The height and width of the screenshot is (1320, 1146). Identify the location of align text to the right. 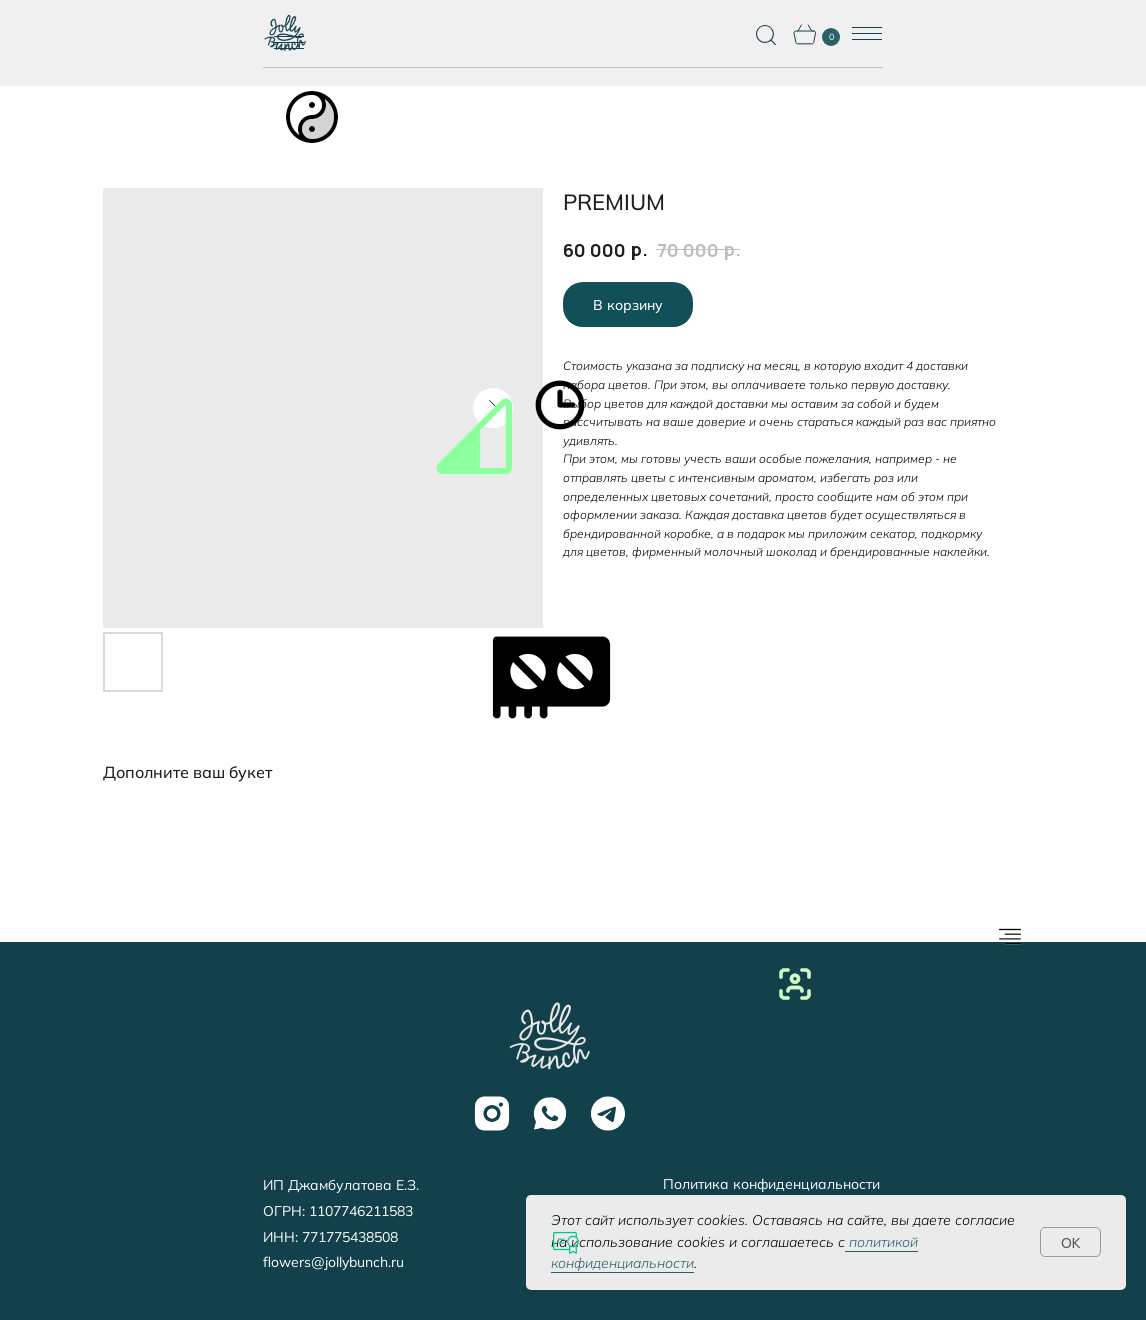
(1010, 937).